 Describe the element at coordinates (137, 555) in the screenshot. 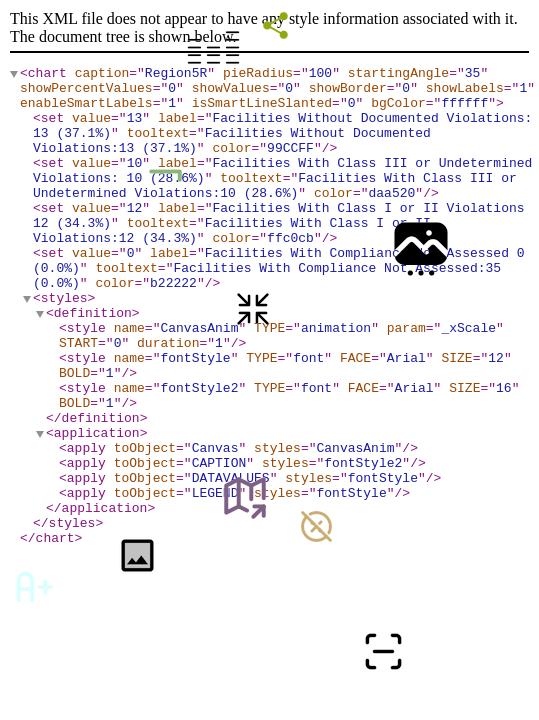

I see `view photos or images` at that location.